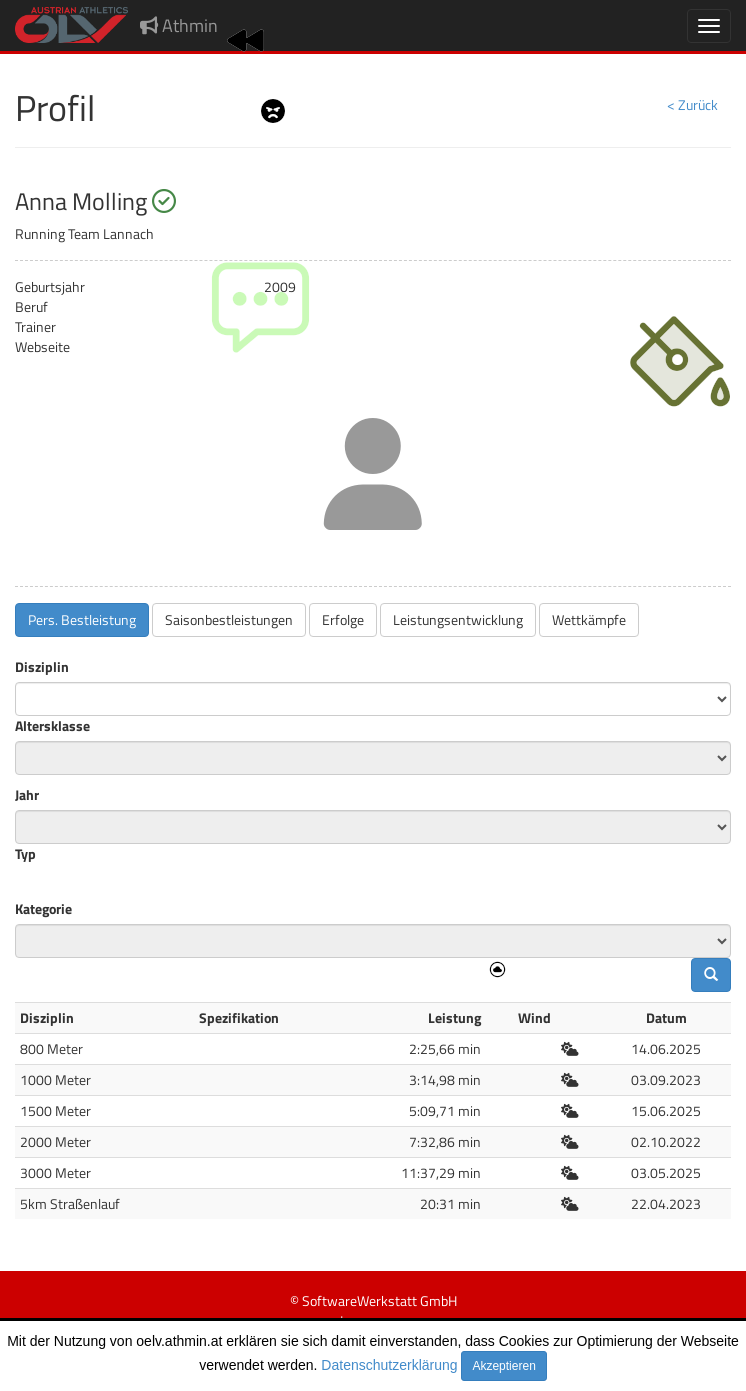  I want to click on react to a post with anger, so click(273, 111).